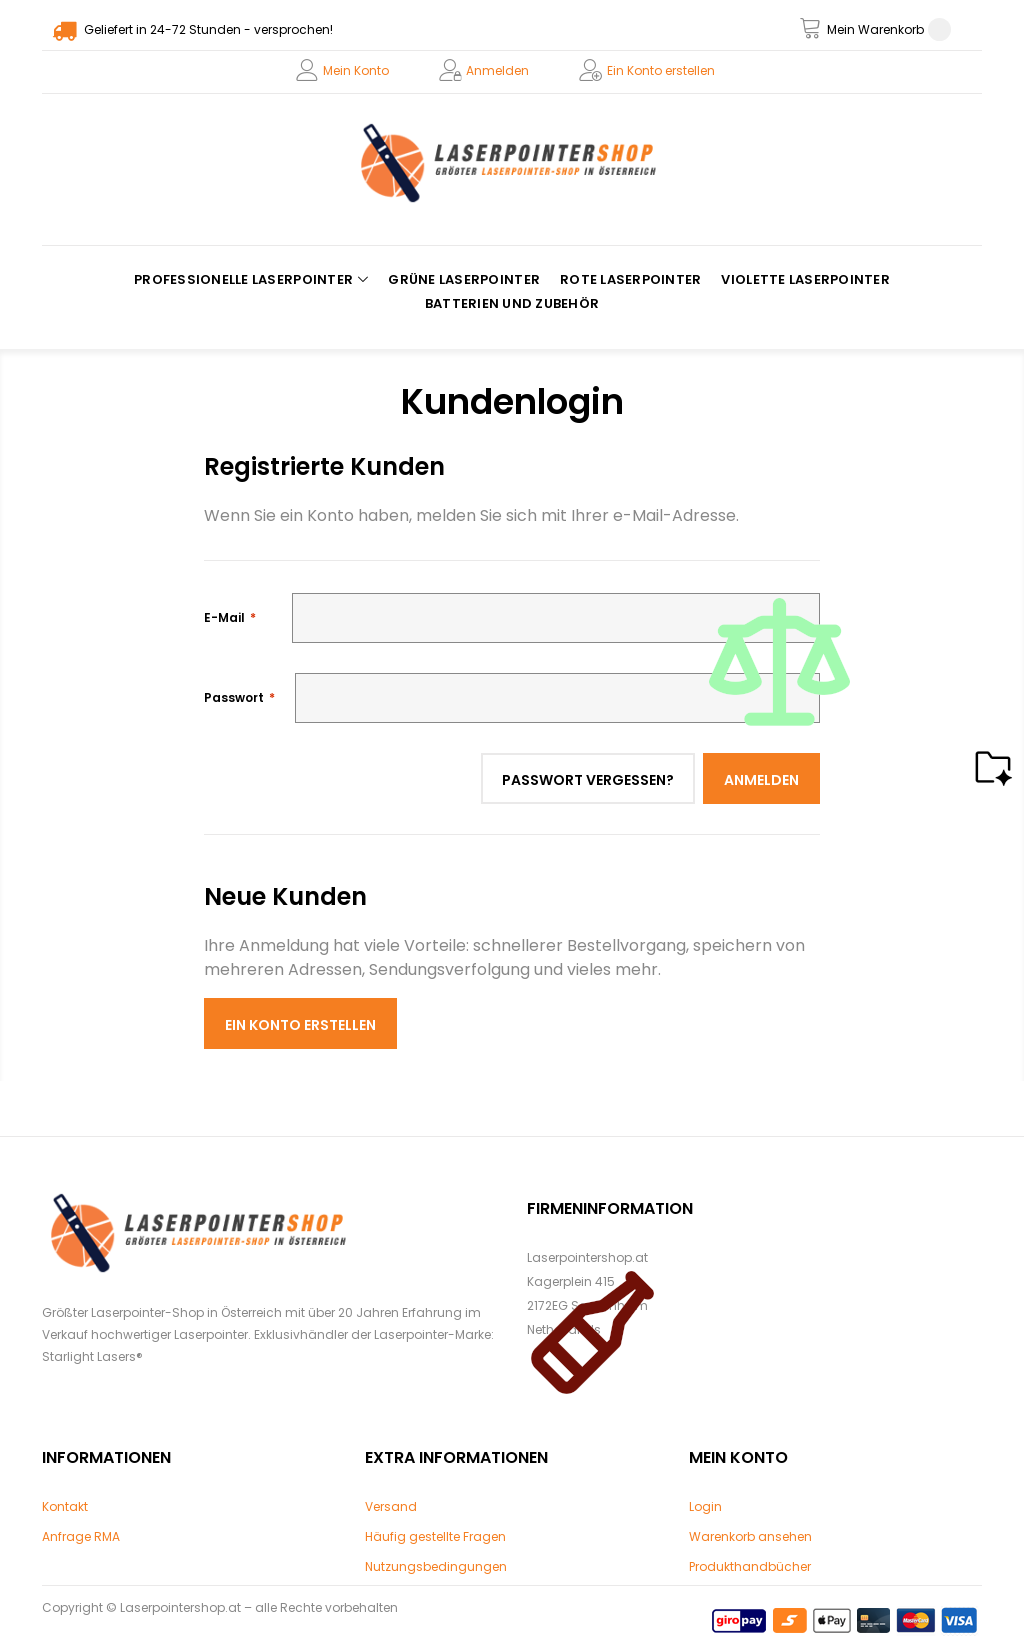 Image resolution: width=1024 pixels, height=1646 pixels. What do you see at coordinates (590, 1334) in the screenshot?
I see `browse bar or brewery options` at bounding box center [590, 1334].